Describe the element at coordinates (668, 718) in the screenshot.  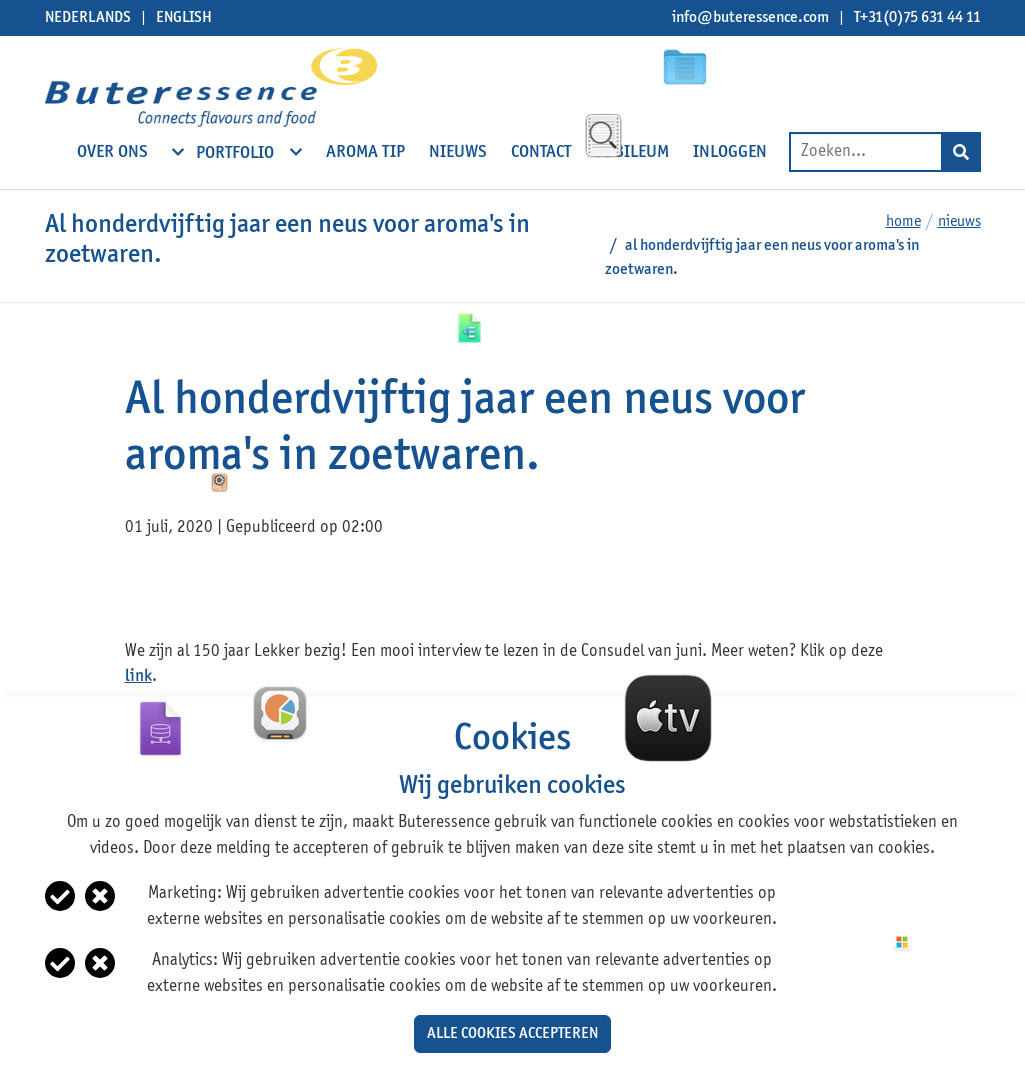
I see `open the apple tv app` at that location.